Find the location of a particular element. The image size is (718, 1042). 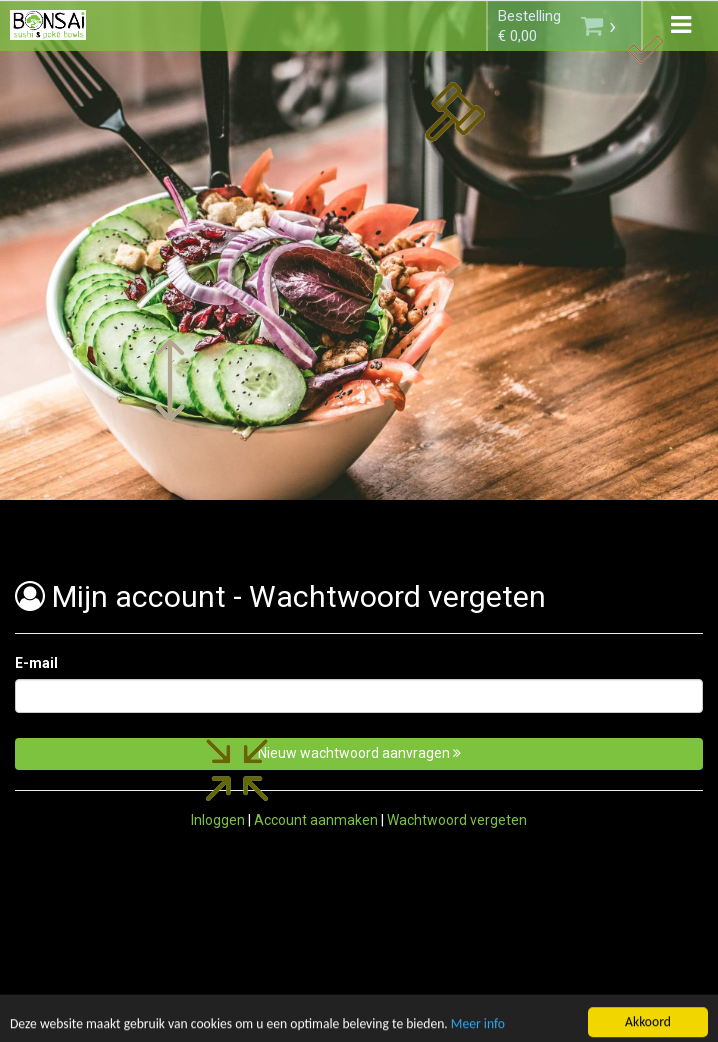

access legal or terms of service information is located at coordinates (453, 114).